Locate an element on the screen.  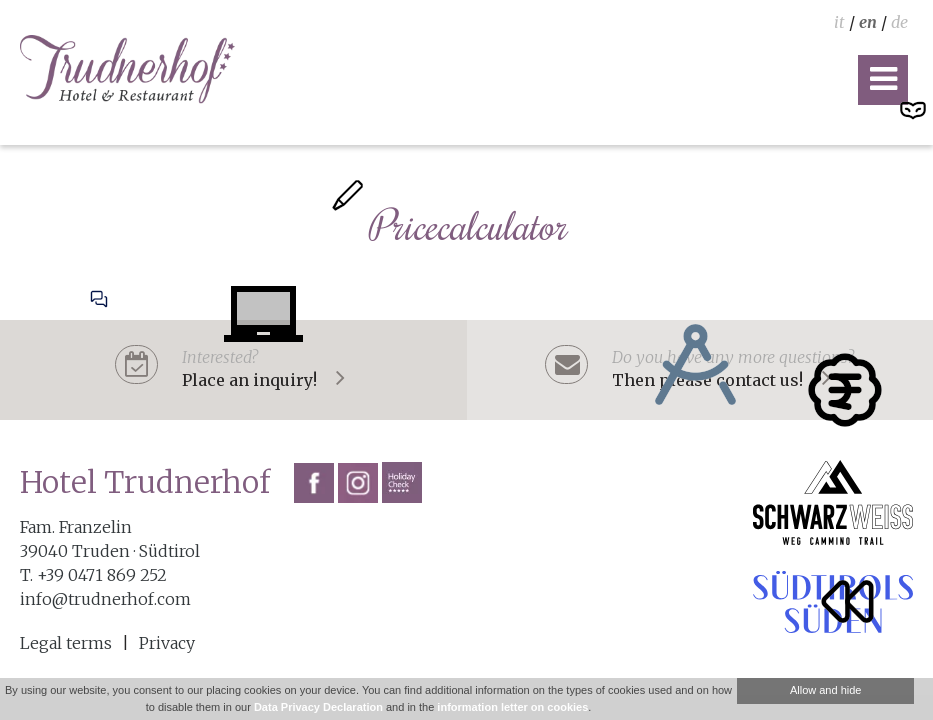
open group chat or conversations is located at coordinates (99, 299).